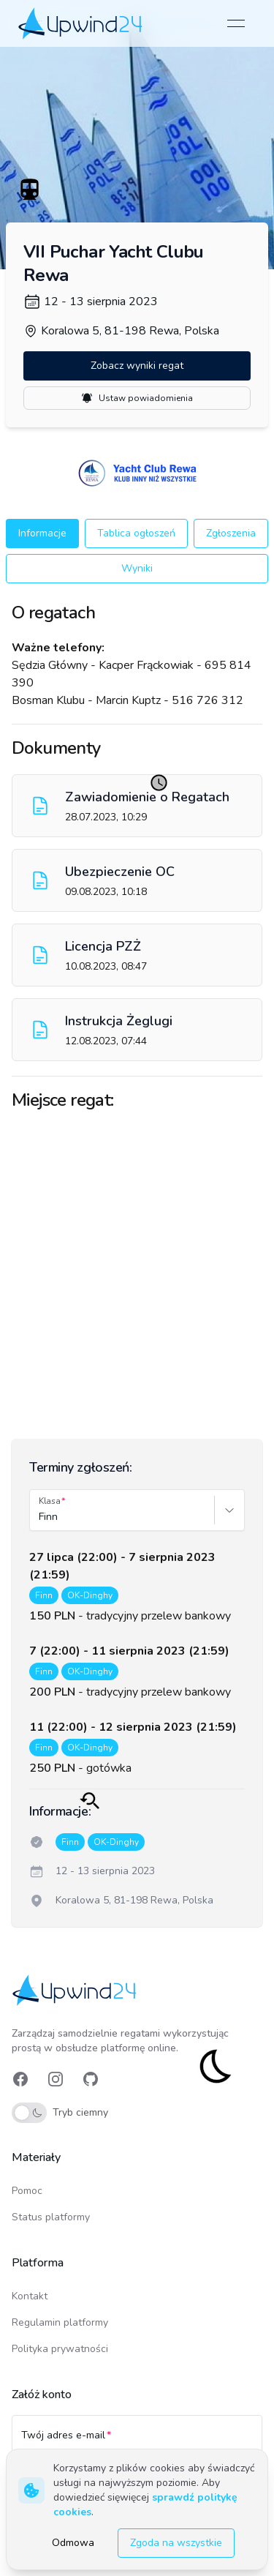  What do you see at coordinates (90, 1801) in the screenshot?
I see `redo or retry a search` at bounding box center [90, 1801].